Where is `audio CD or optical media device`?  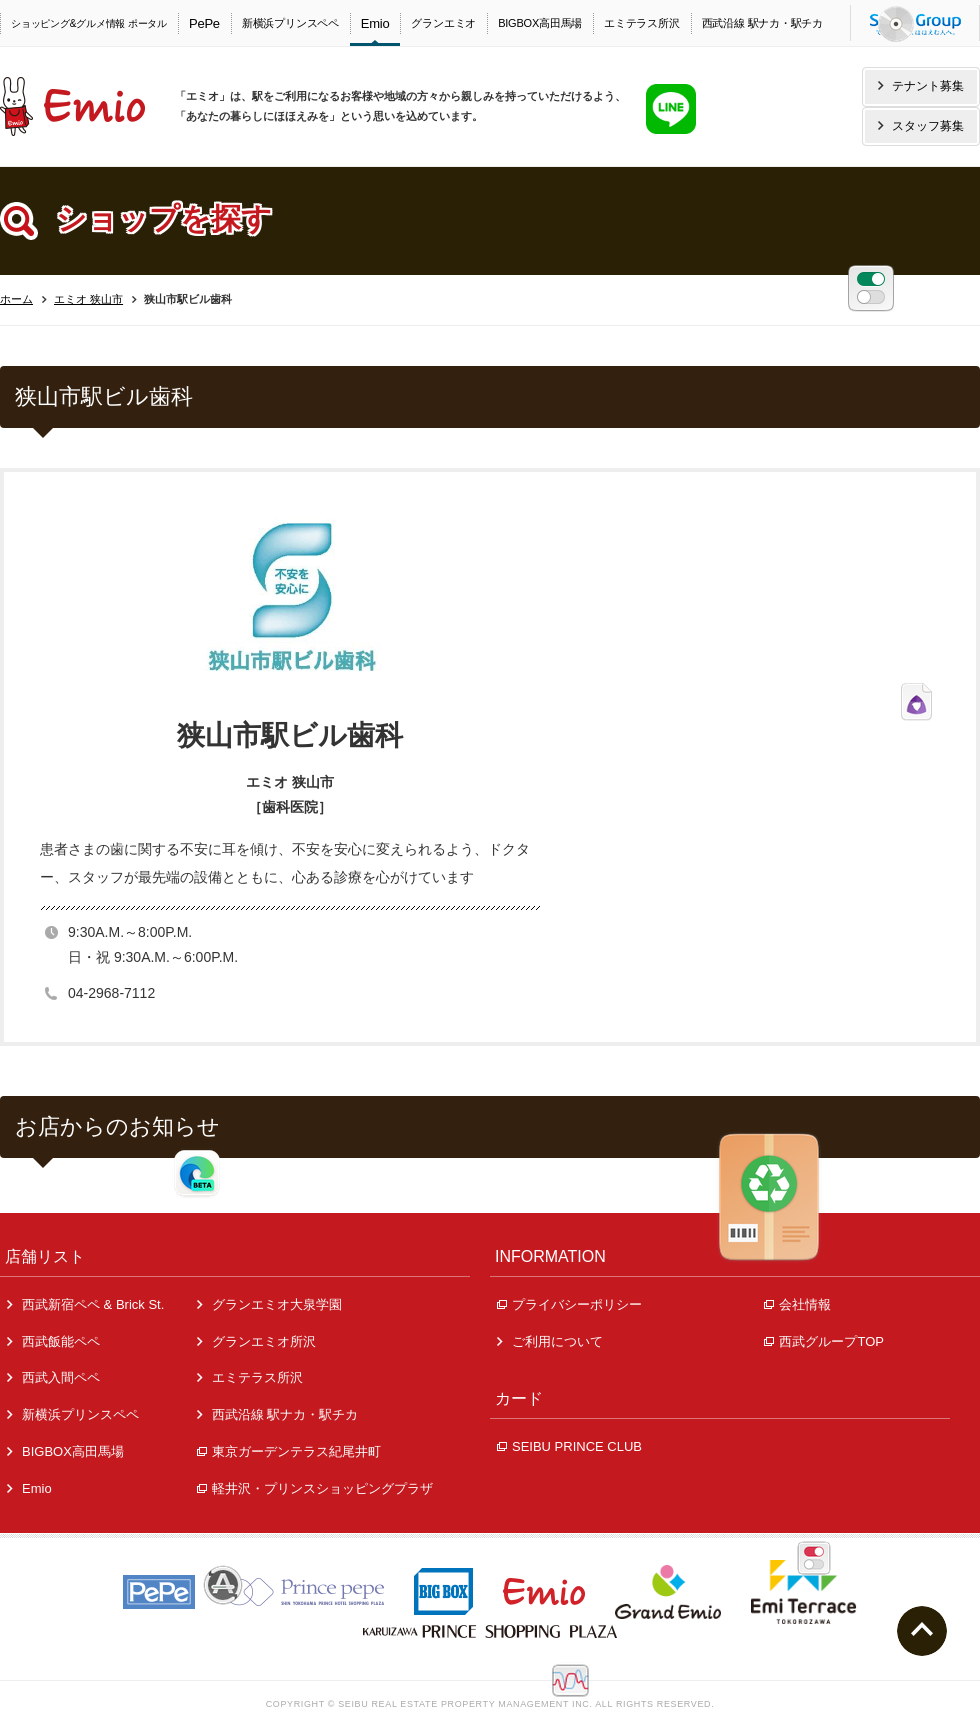 audio CD or optical media device is located at coordinates (896, 24).